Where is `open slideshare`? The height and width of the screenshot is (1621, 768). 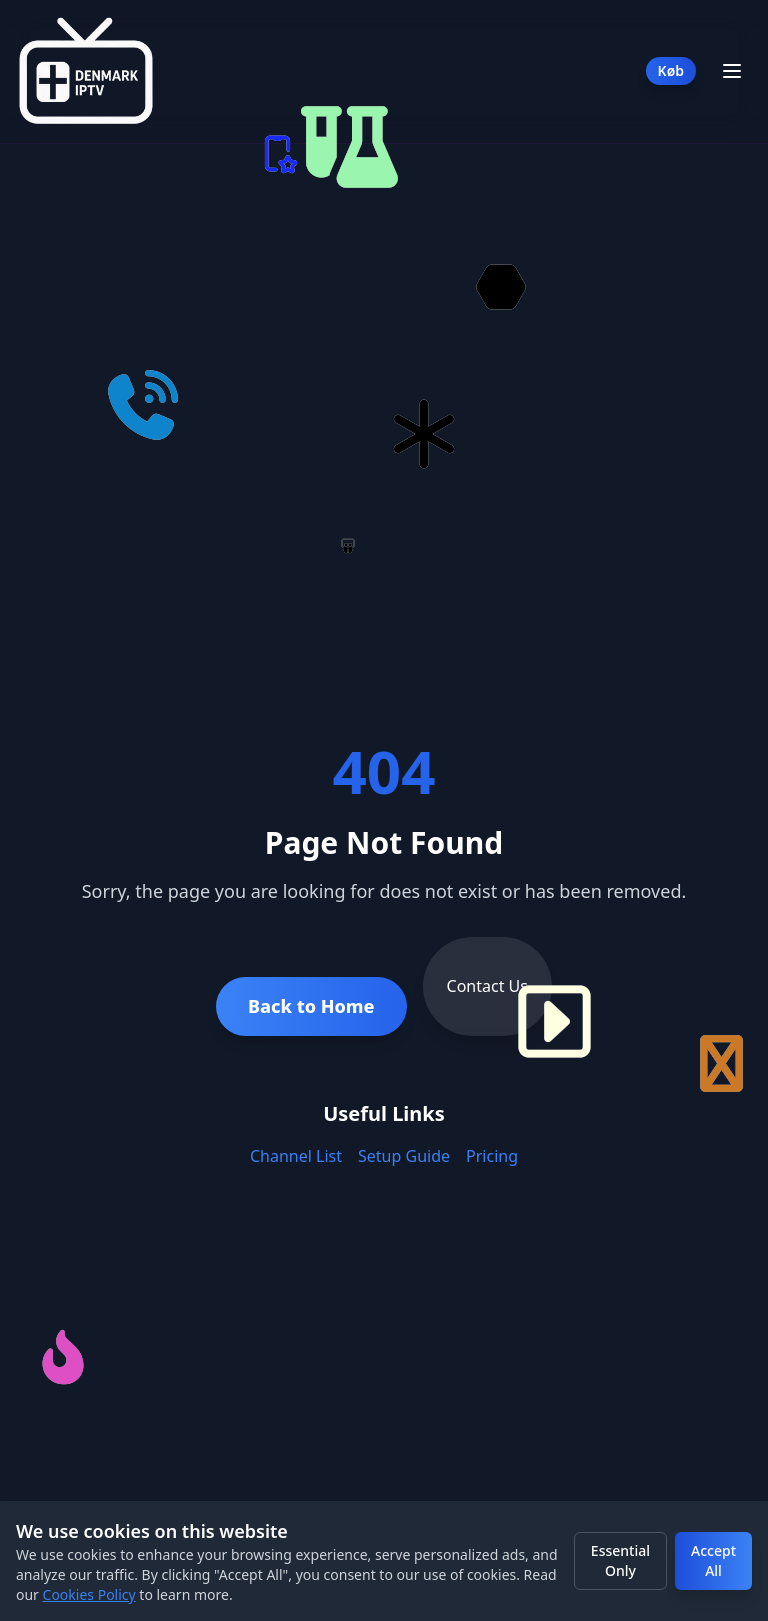 open slideshare is located at coordinates (348, 546).